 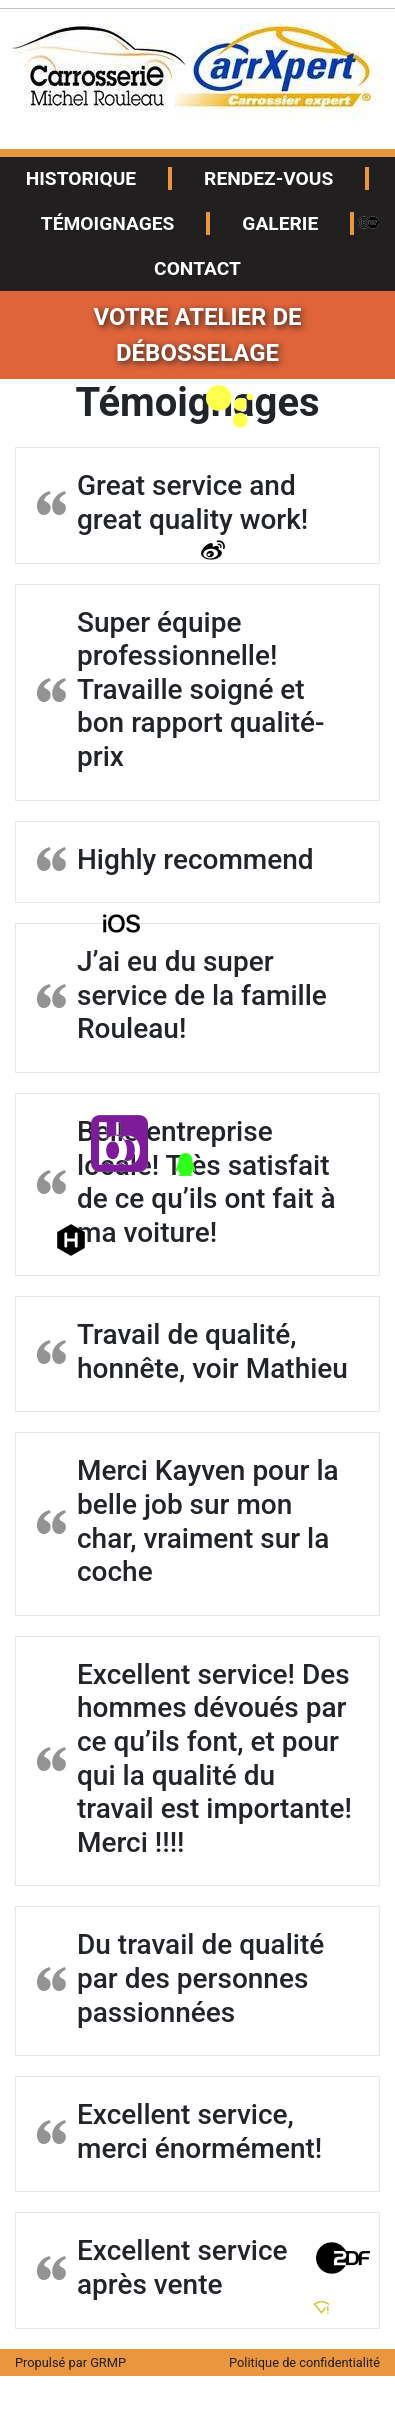 I want to click on indicates iOS platform compatibility, so click(x=121, y=923).